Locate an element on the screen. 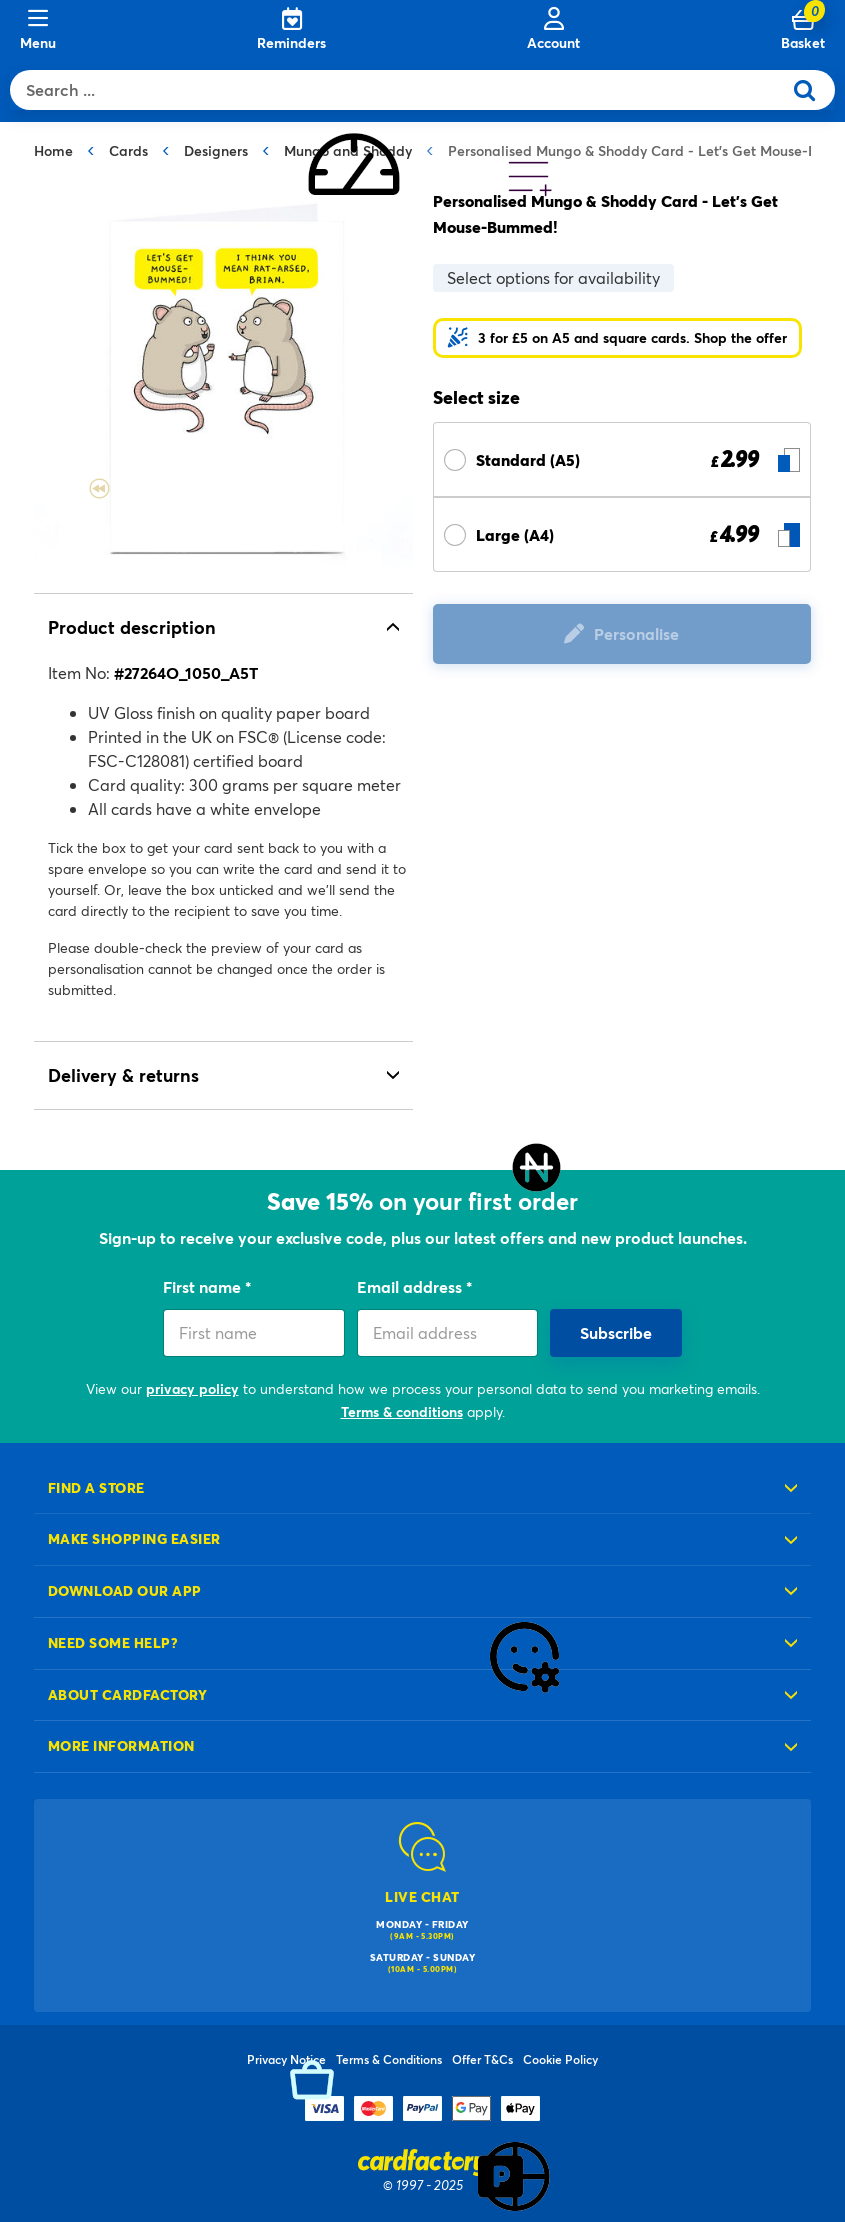 The width and height of the screenshot is (845, 2222). view balance in Nigerian naira is located at coordinates (536, 1167).